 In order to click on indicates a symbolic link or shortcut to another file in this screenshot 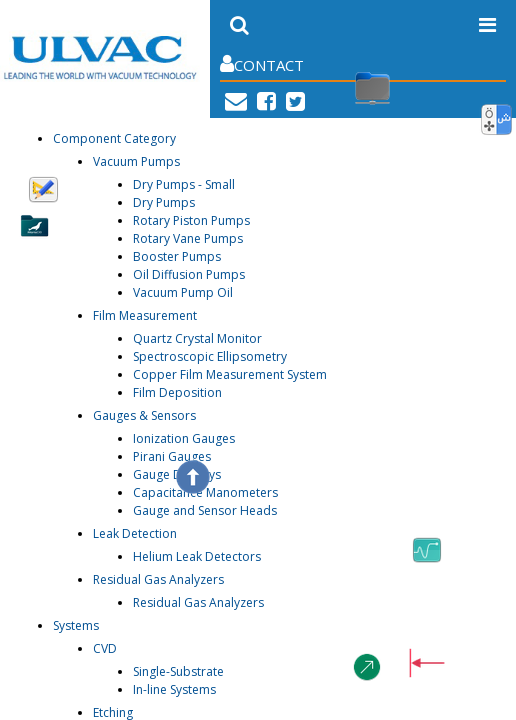, I will do `click(367, 667)`.